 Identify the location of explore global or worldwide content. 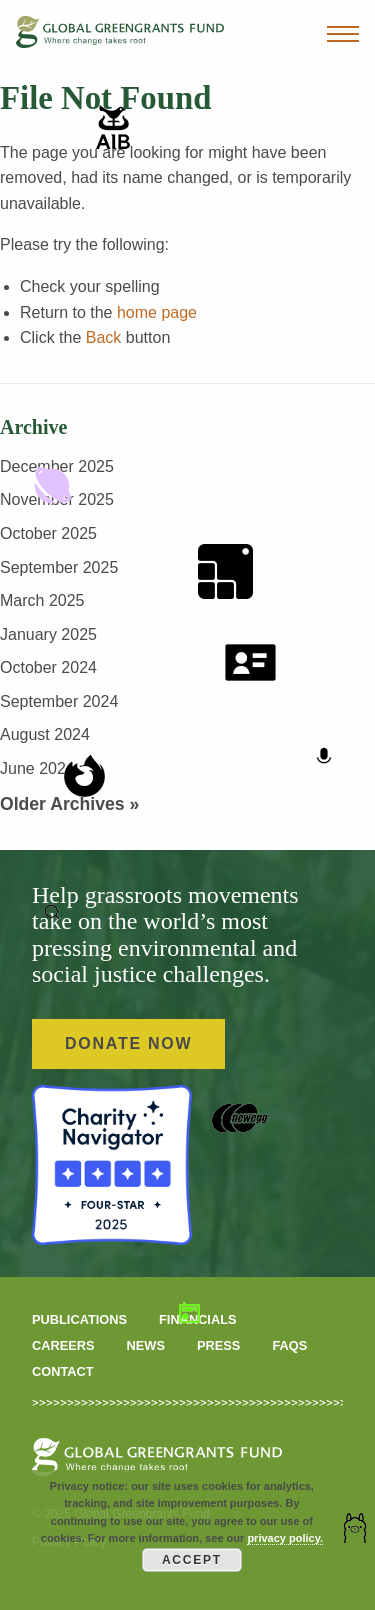
(52, 486).